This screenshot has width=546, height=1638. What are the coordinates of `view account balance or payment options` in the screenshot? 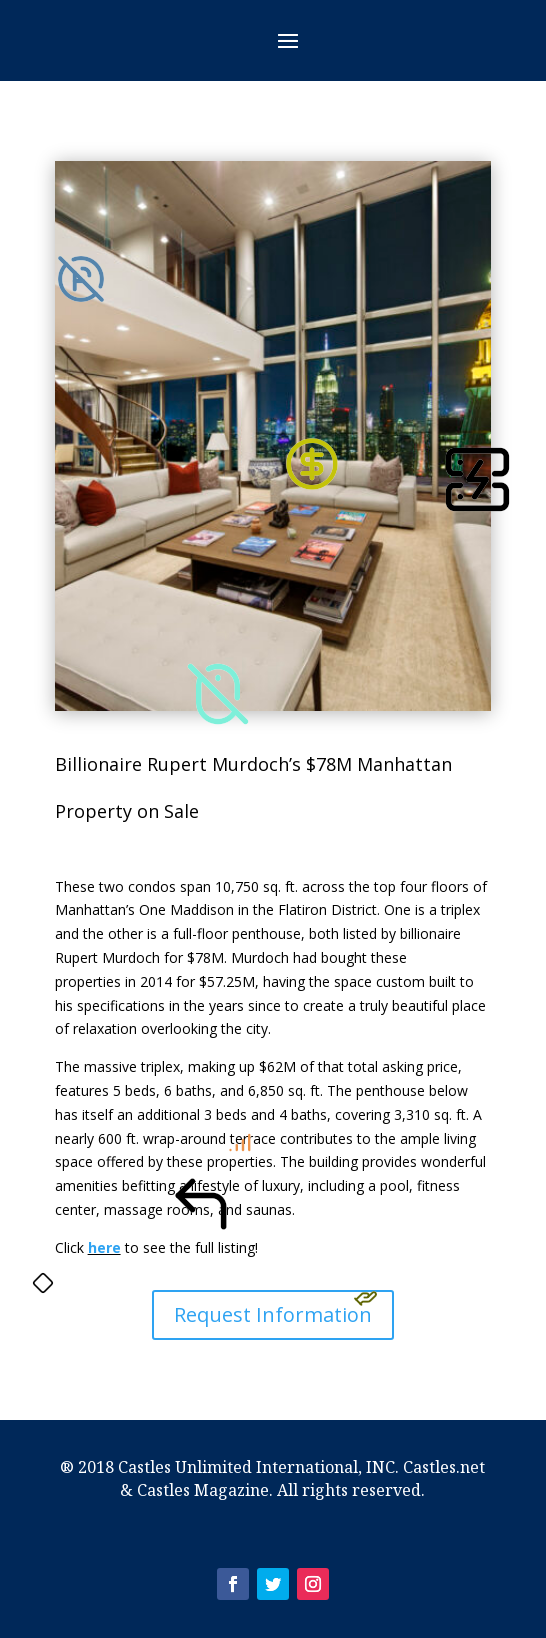 It's located at (312, 464).